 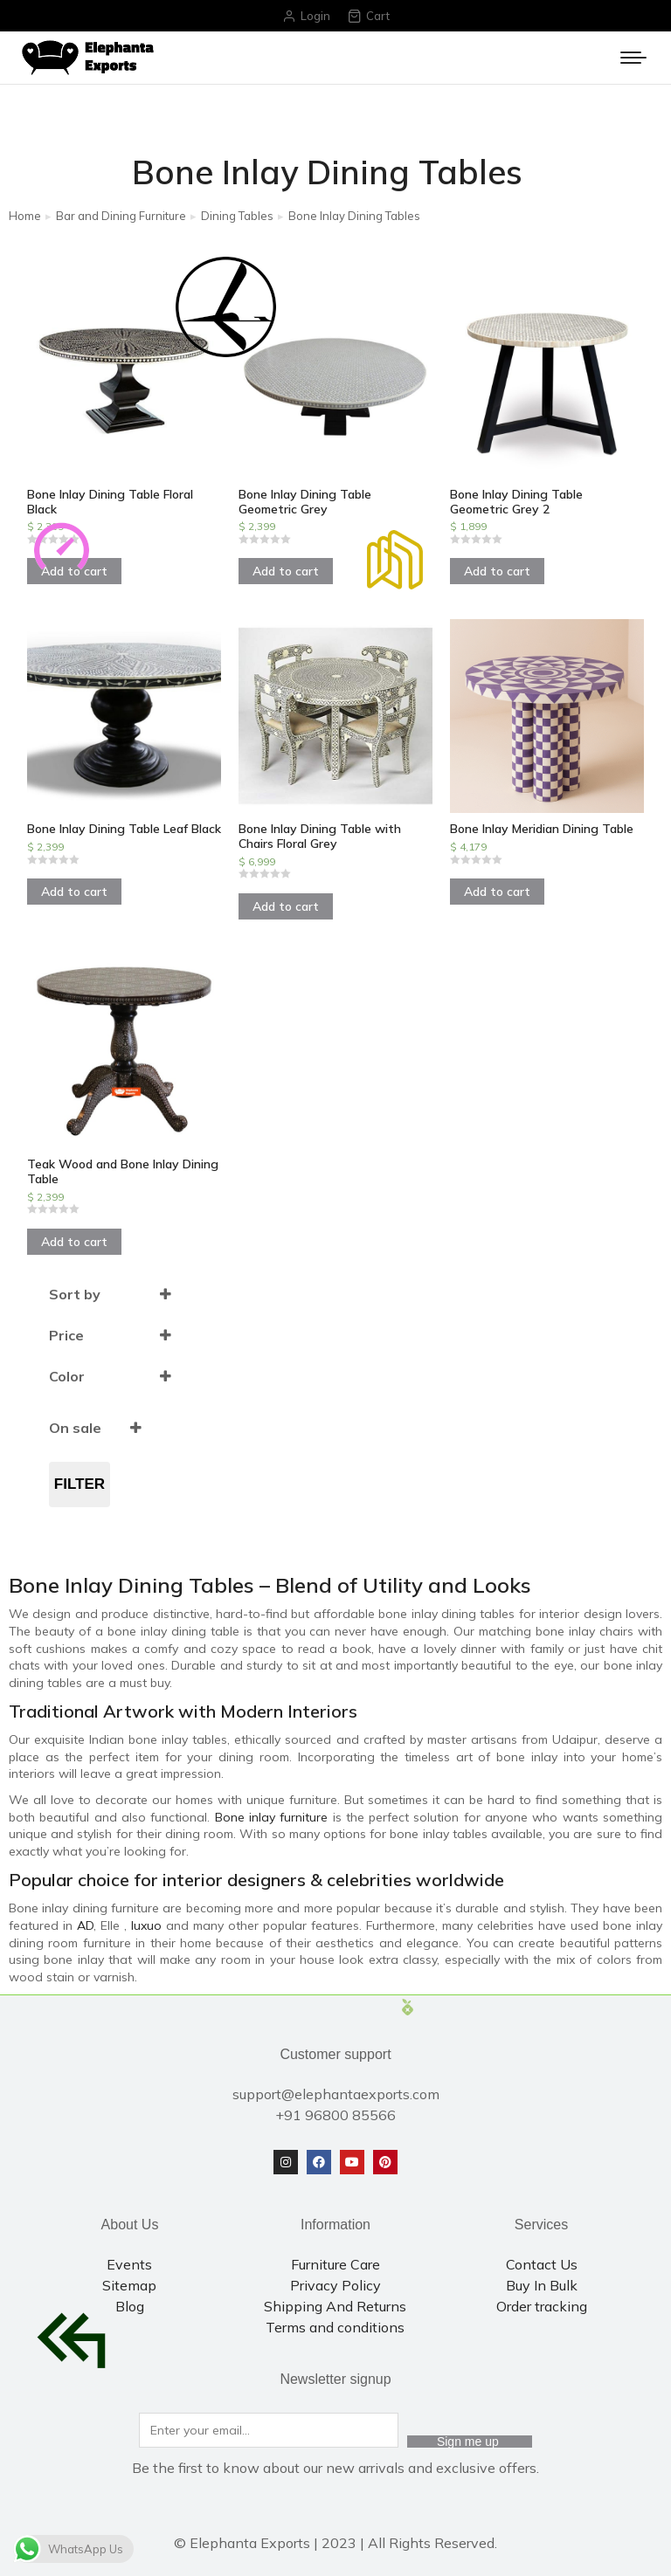 What do you see at coordinates (395, 560) in the screenshot?
I see `nhost backend-as-a-service platform logo` at bounding box center [395, 560].